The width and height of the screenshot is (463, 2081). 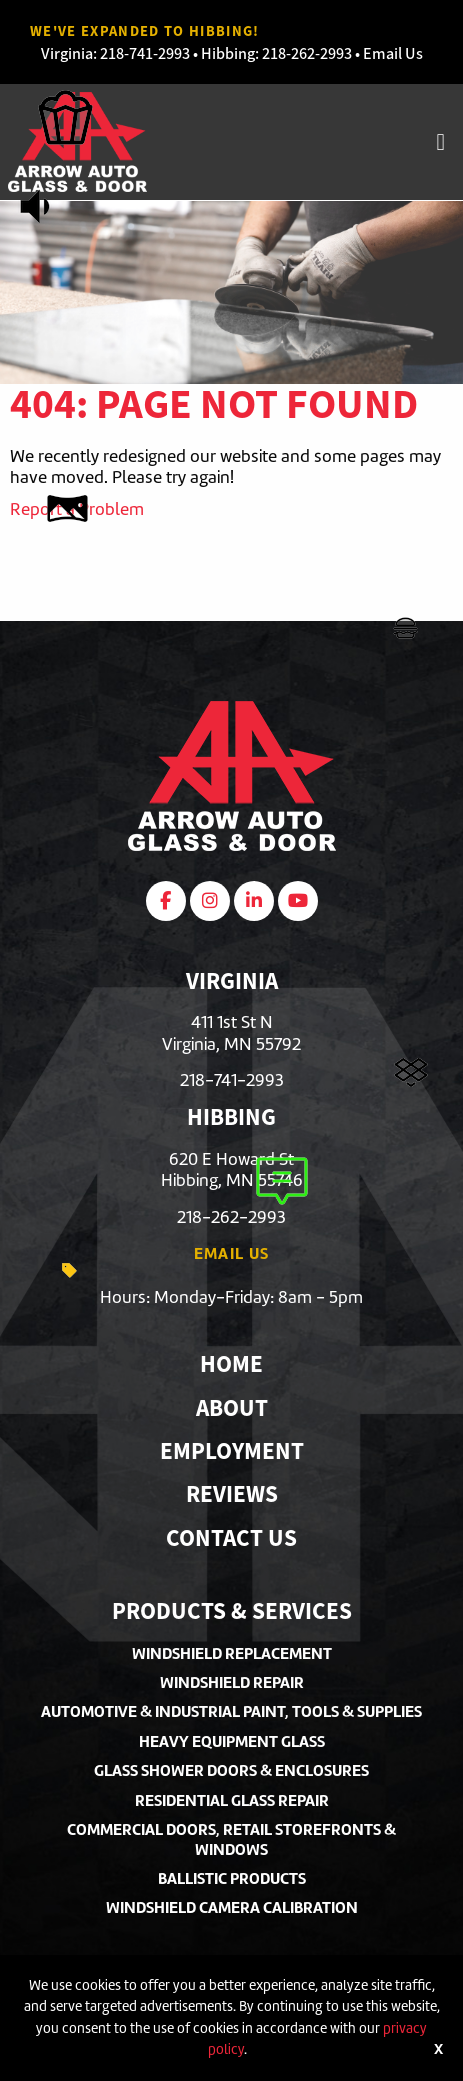 I want to click on access movies or entertainment section, so click(x=65, y=119).